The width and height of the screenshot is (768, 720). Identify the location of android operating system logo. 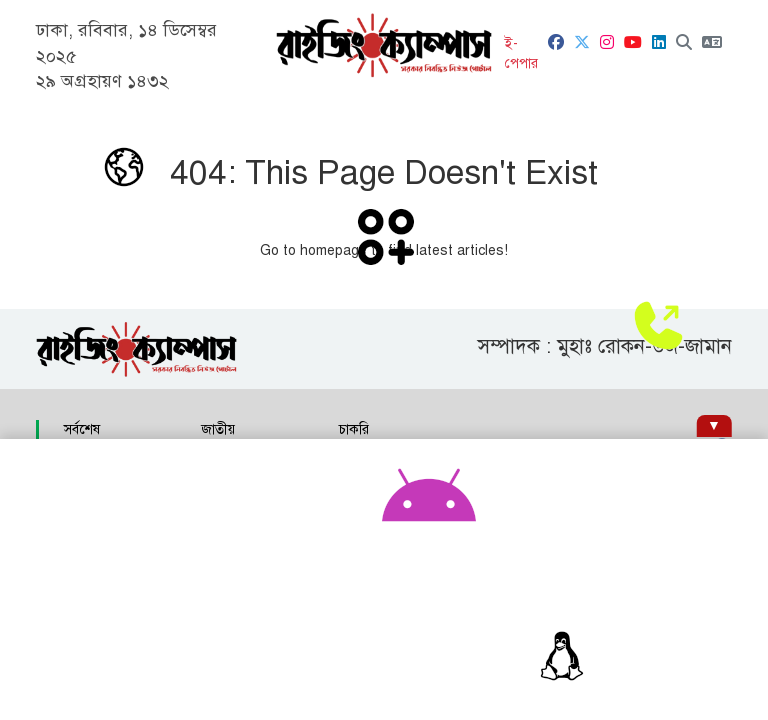
(429, 495).